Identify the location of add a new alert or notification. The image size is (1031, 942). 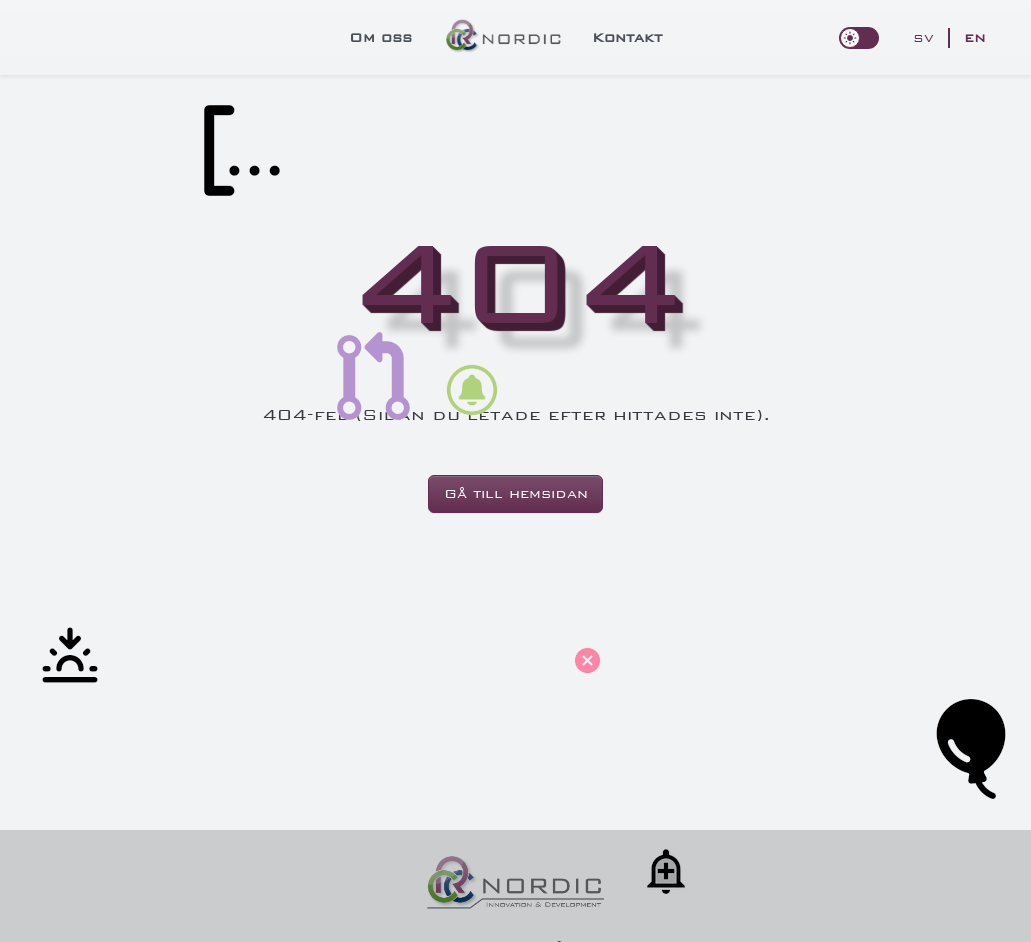
(666, 871).